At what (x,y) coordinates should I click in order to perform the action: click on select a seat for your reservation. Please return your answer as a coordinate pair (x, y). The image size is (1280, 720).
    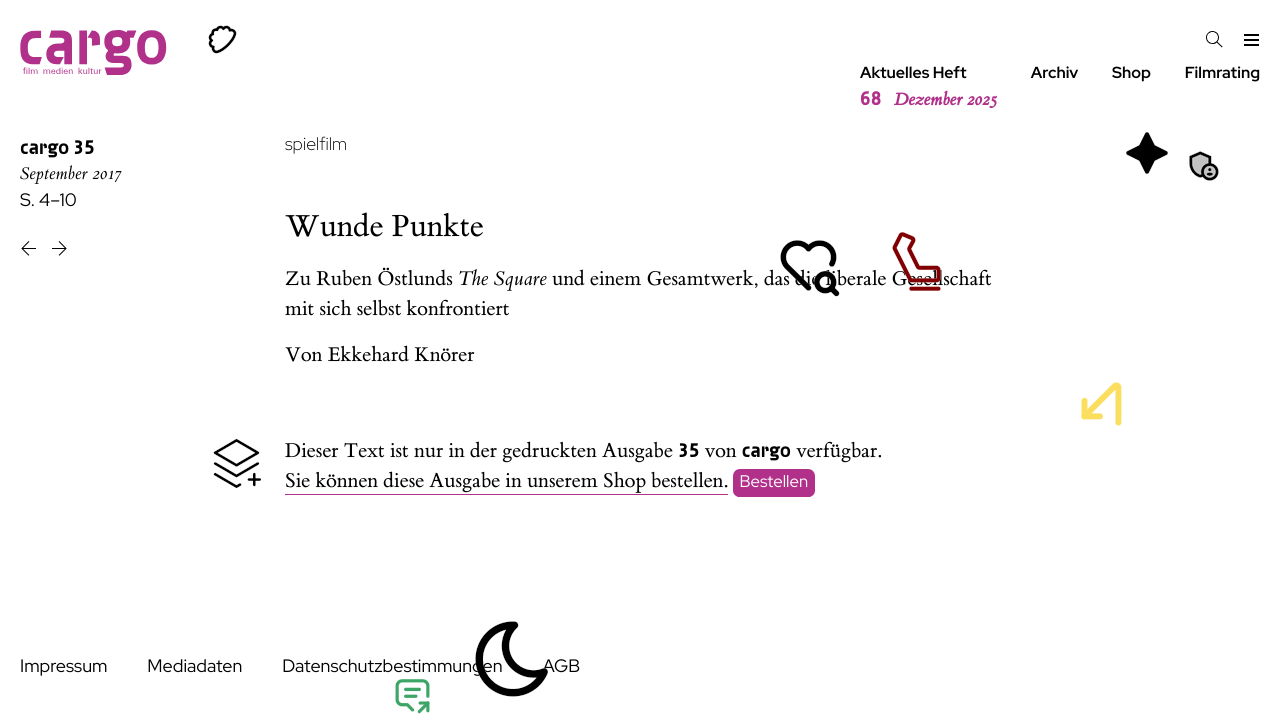
    Looking at the image, I should click on (915, 261).